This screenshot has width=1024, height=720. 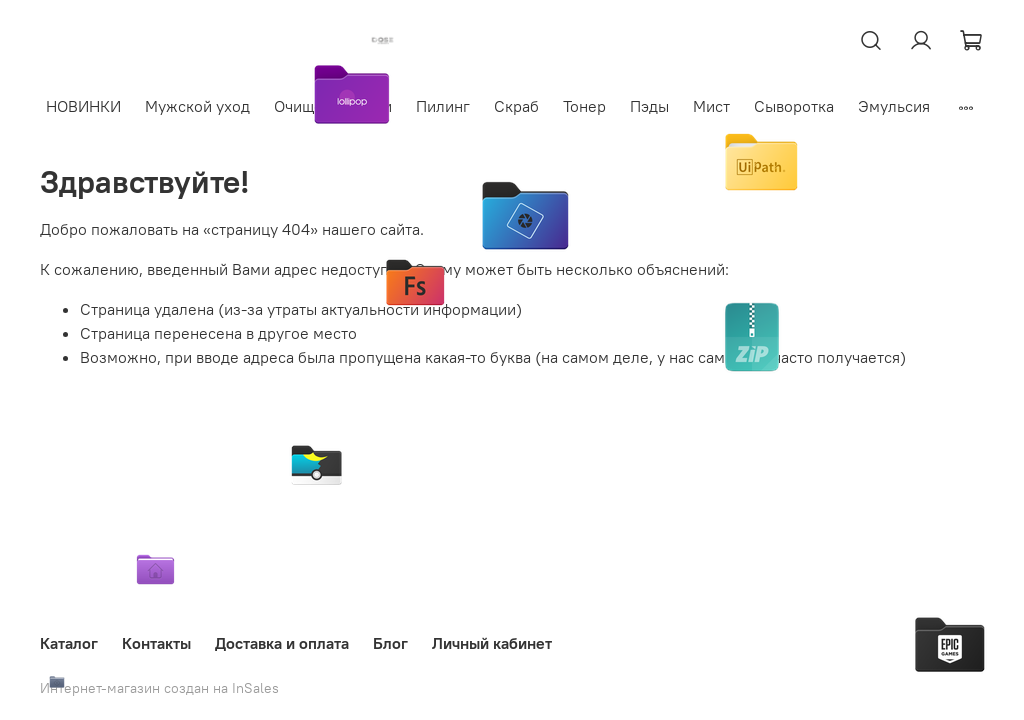 I want to click on open pokémon moon ball collection folder, so click(x=316, y=466).